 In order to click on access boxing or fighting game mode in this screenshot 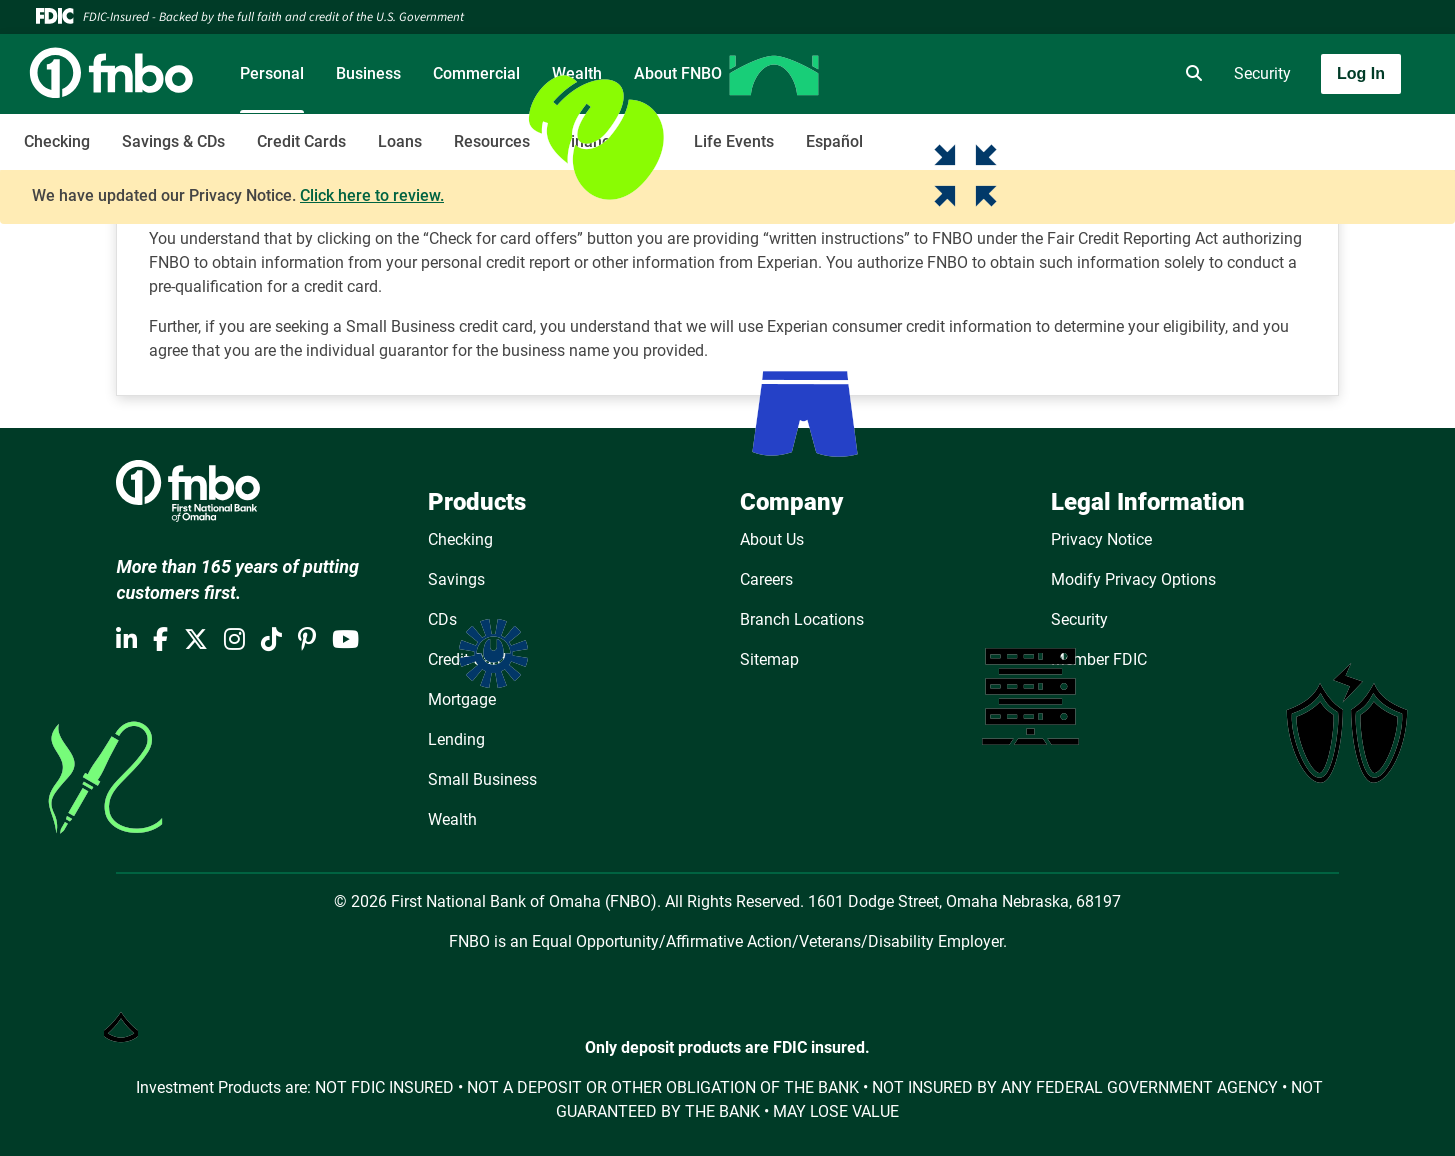, I will do `click(596, 132)`.